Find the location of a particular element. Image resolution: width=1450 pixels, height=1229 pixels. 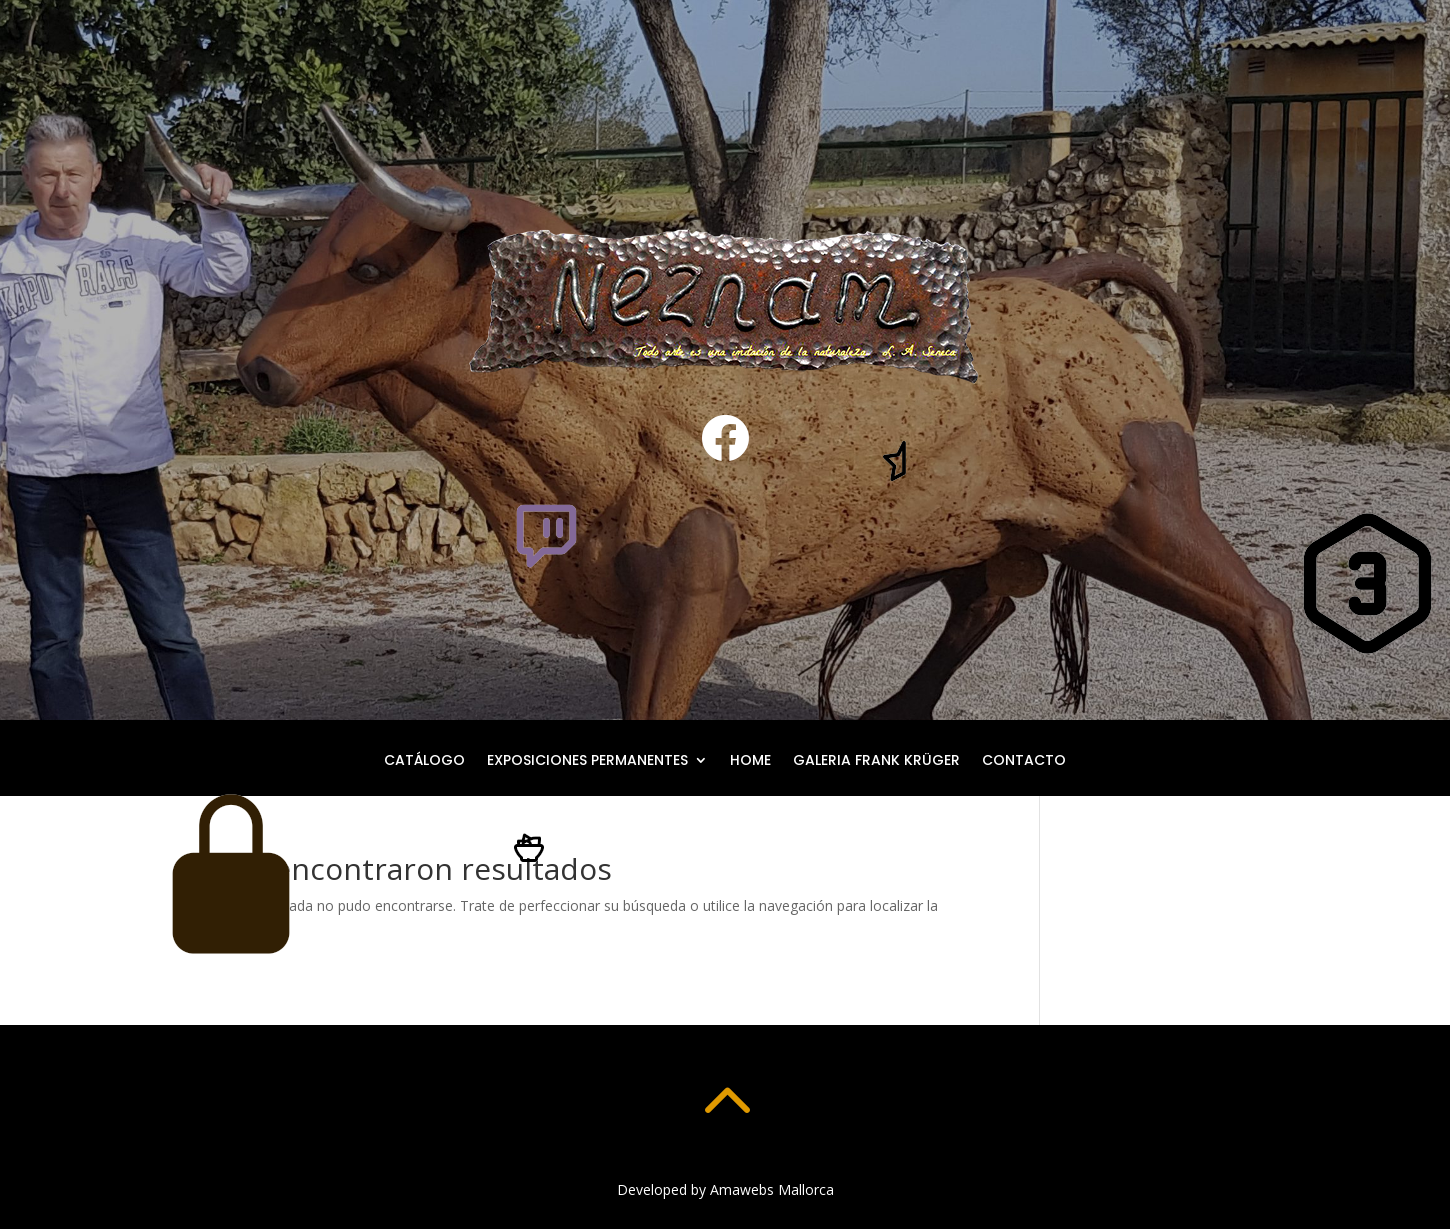

step 3 in a multi-step process is located at coordinates (1367, 583).